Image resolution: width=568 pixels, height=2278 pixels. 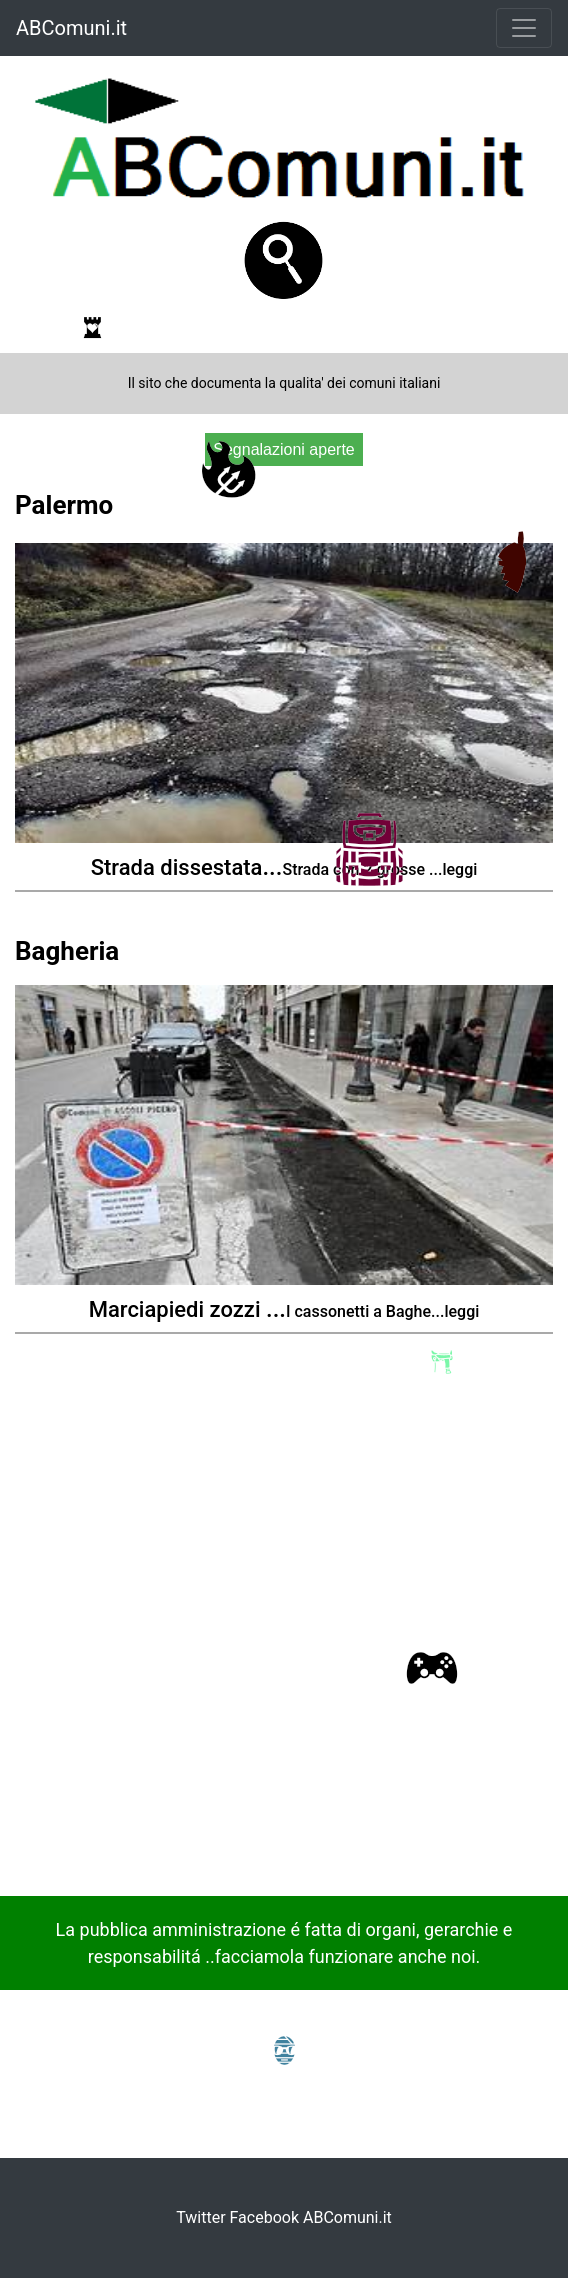 What do you see at coordinates (442, 1362) in the screenshot?
I see `equip saddle to mount` at bounding box center [442, 1362].